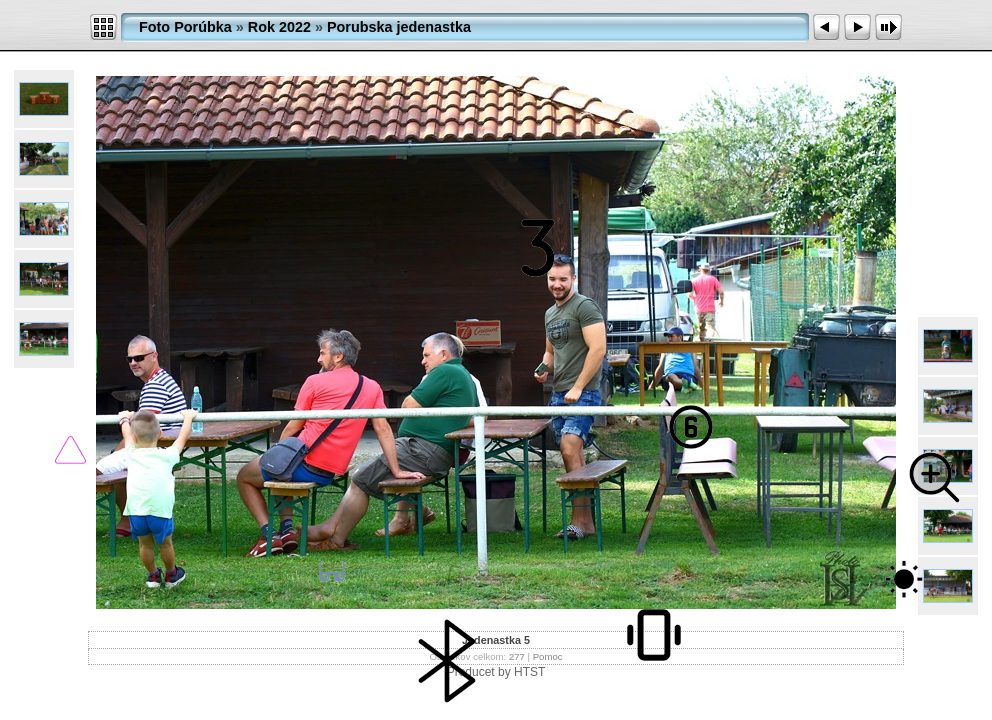  I want to click on toggle bluetooth connectivity, so click(447, 661).